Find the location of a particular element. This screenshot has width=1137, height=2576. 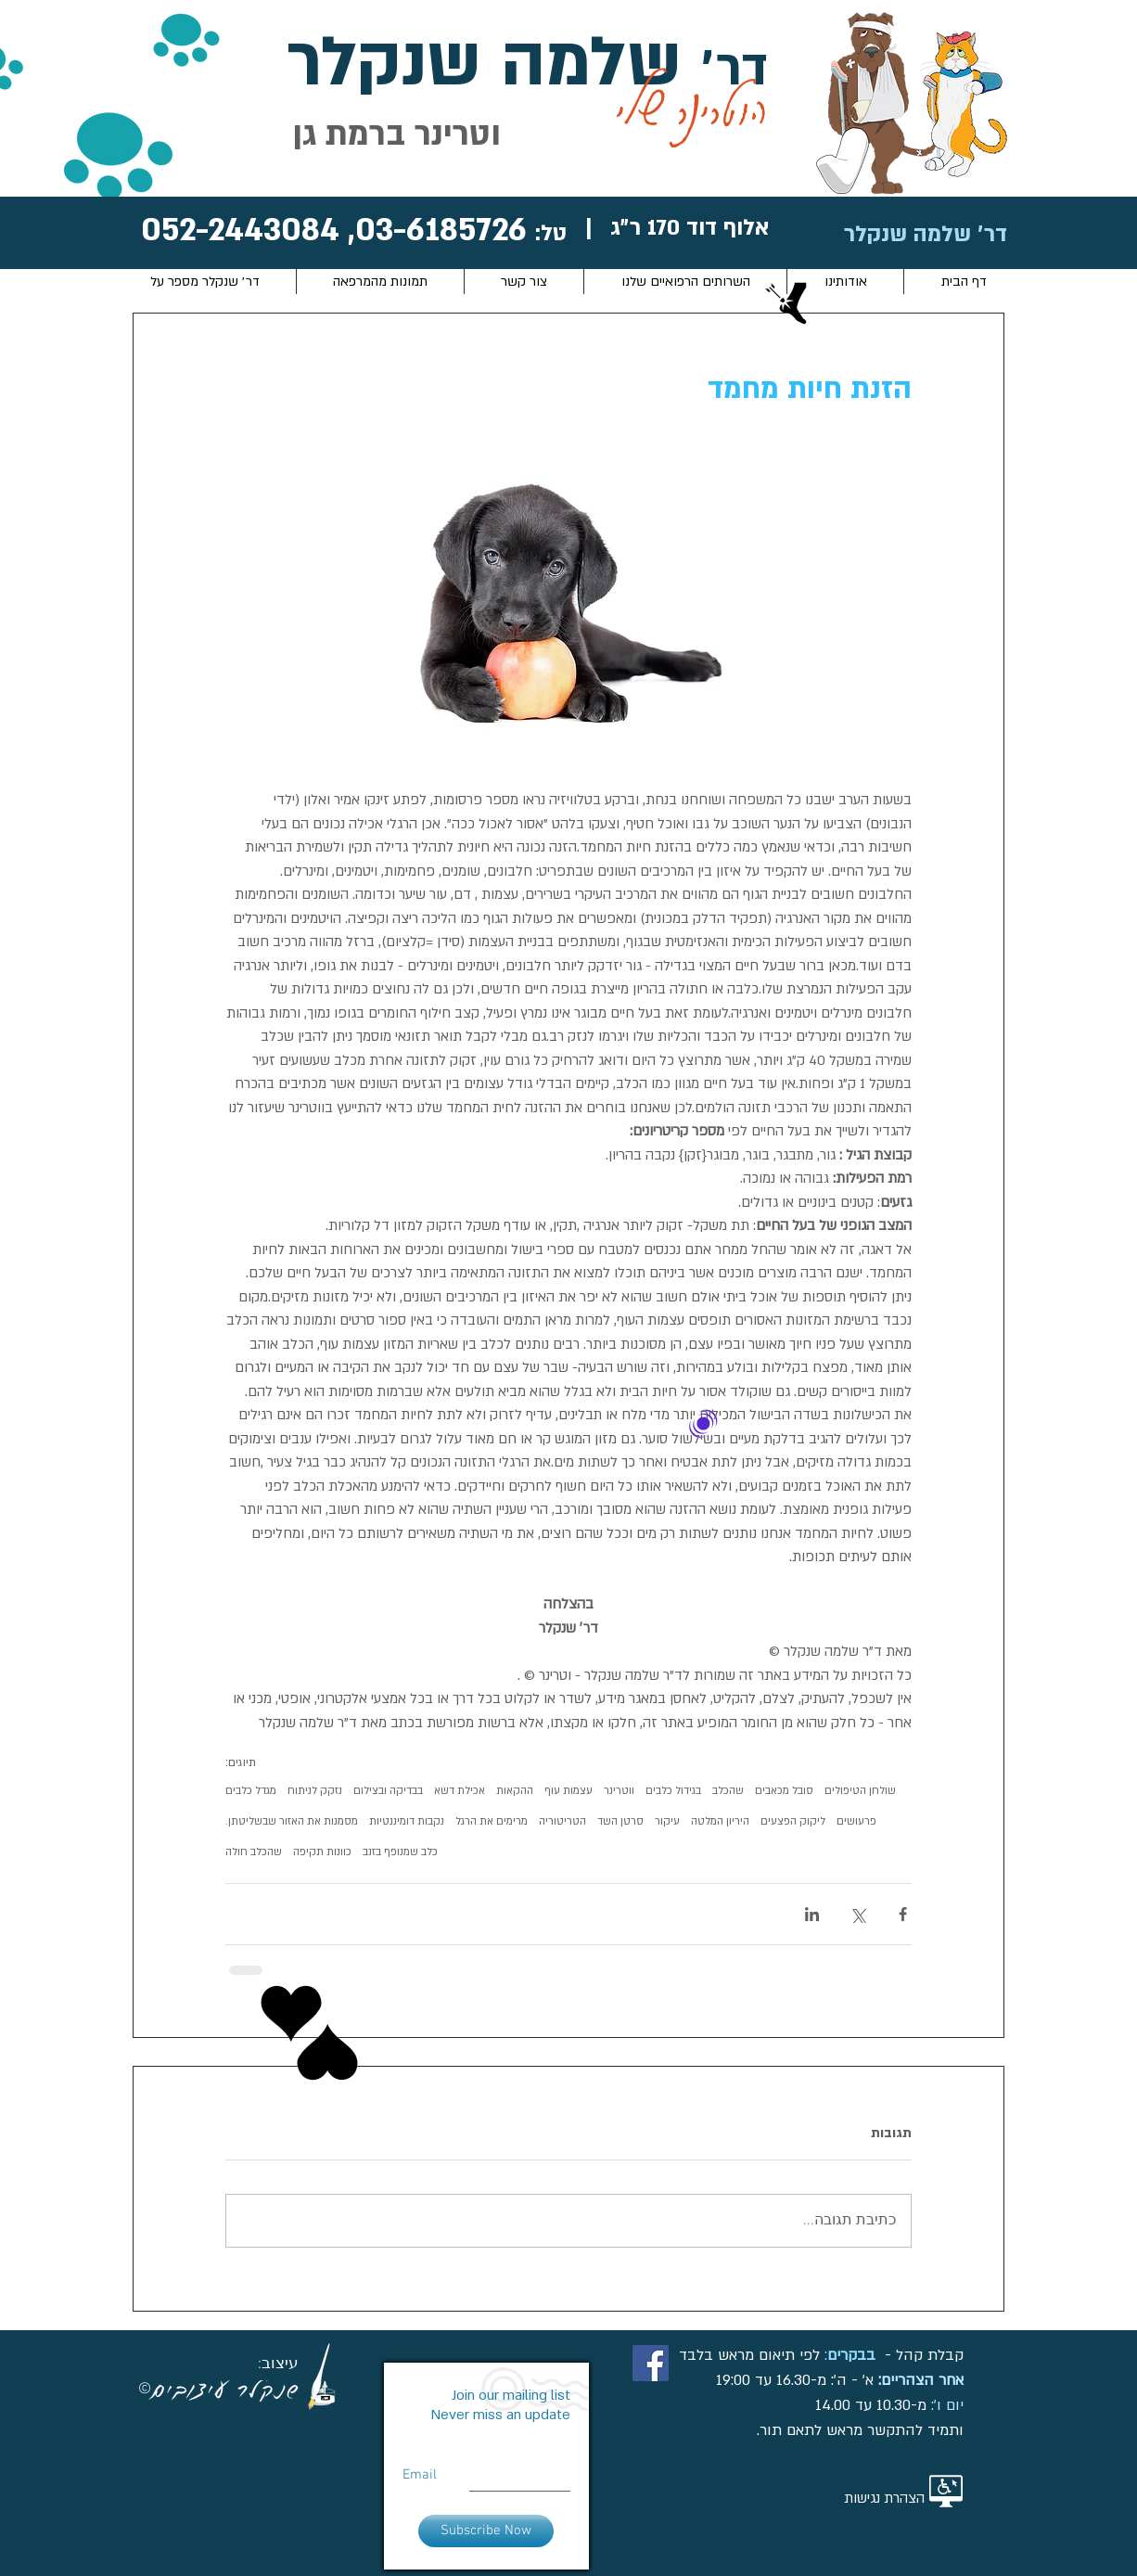

toggle between like and dislike is located at coordinates (309, 2032).